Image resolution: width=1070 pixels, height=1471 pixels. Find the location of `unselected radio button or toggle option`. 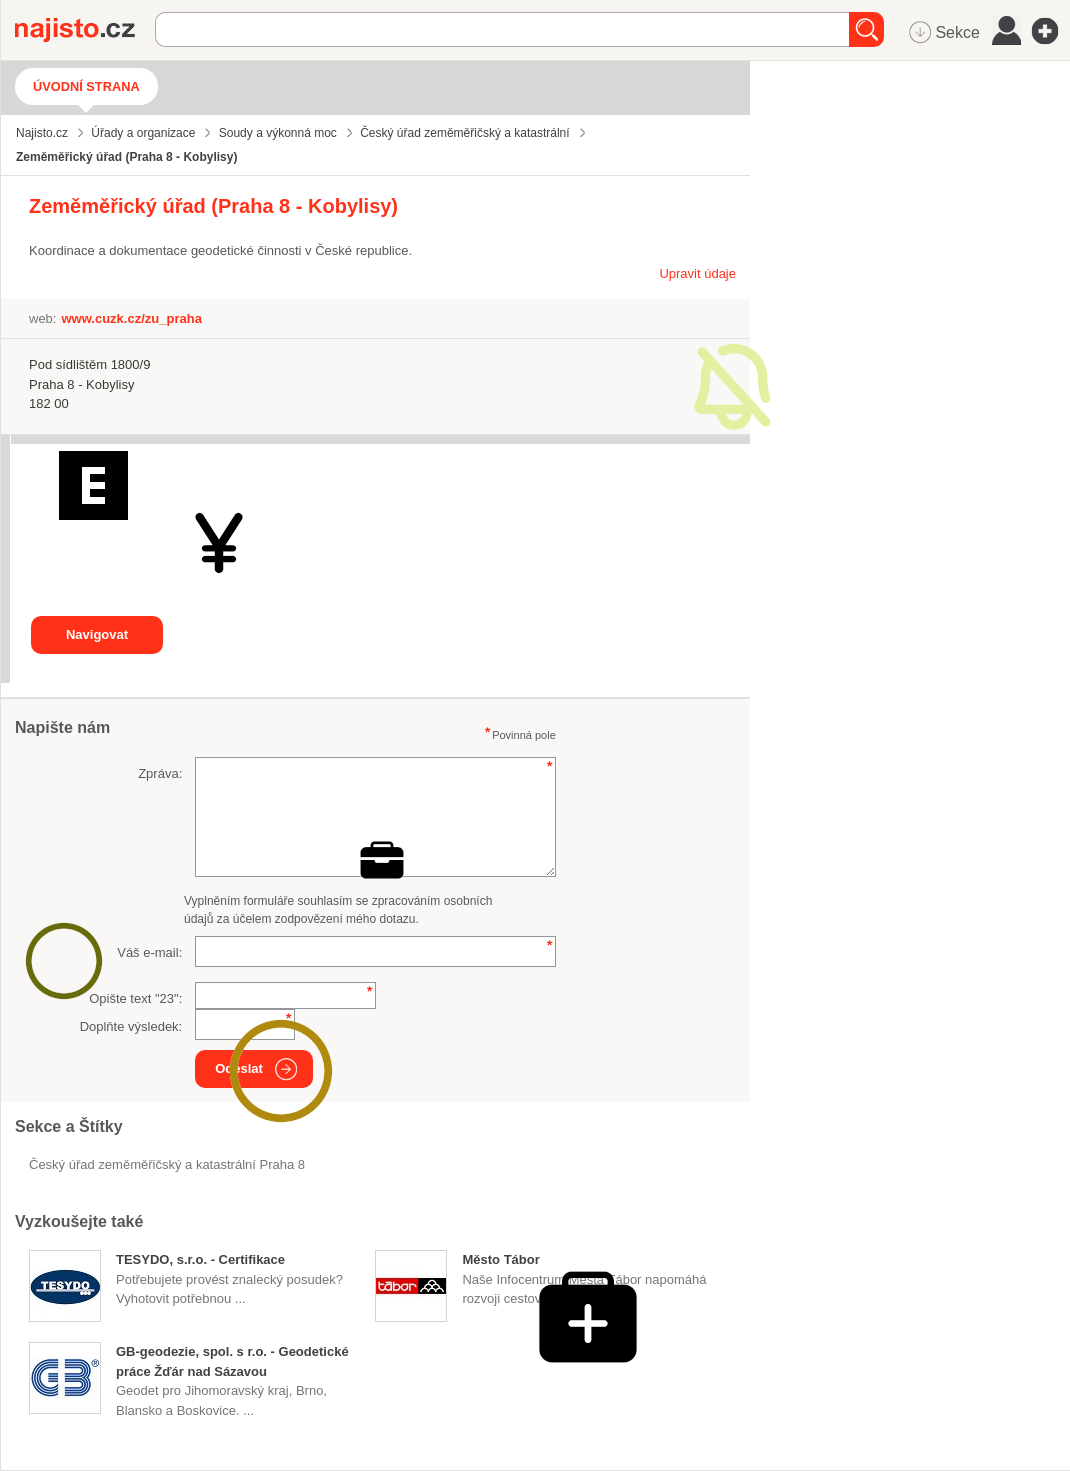

unselected radio button or toggle option is located at coordinates (64, 961).